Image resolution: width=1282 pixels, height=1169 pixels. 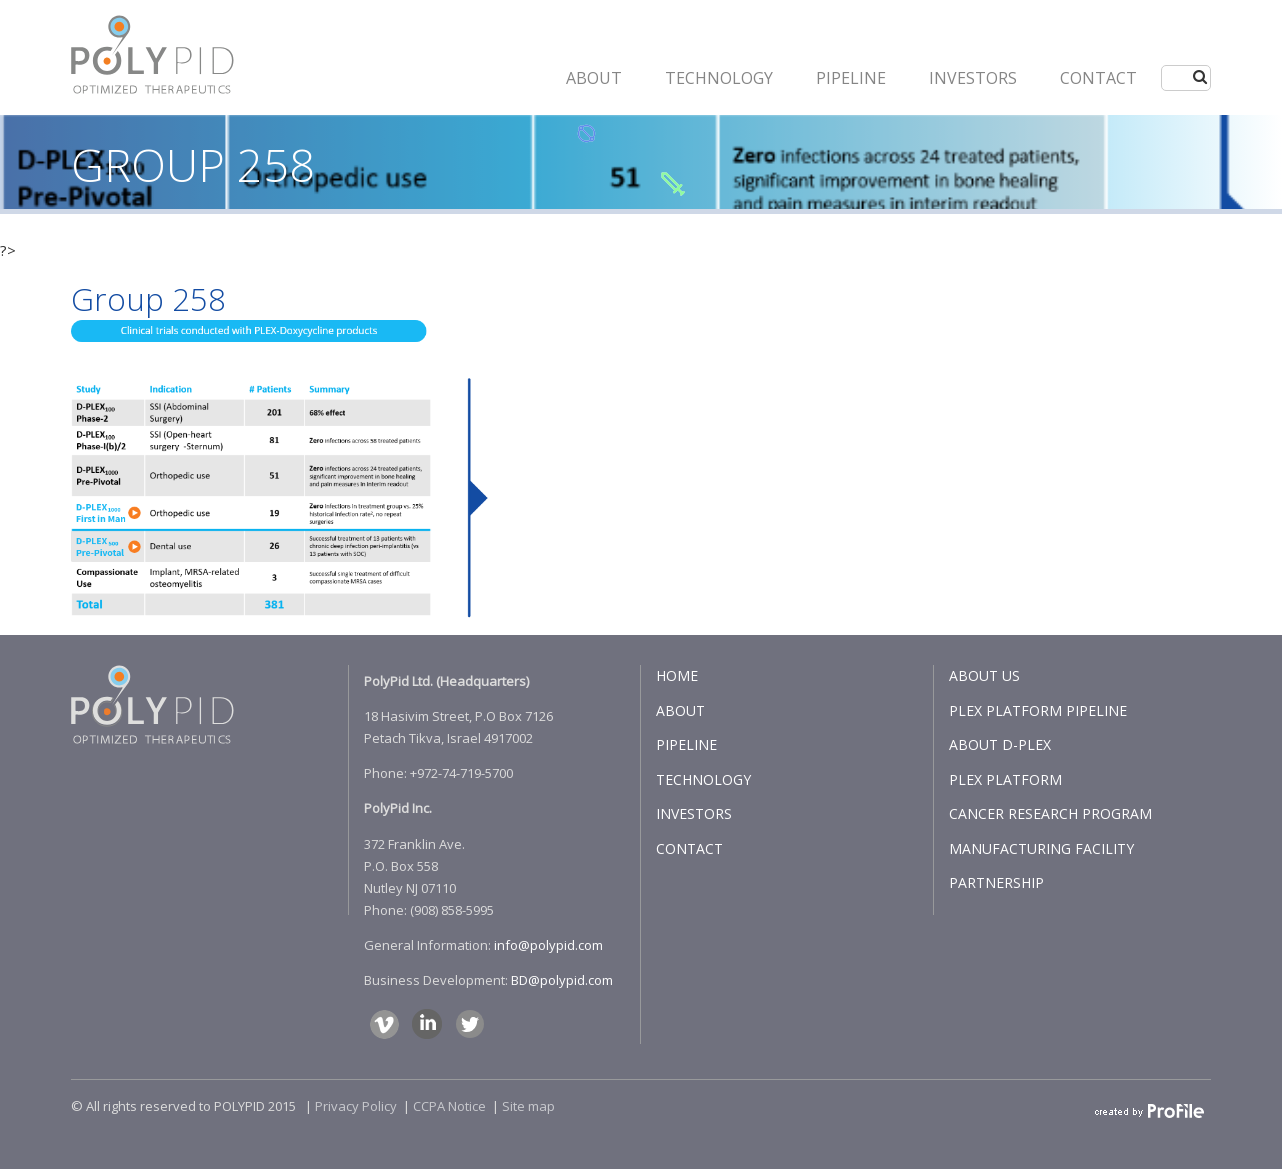 I want to click on measure or display diameter of a circular object, so click(x=586, y=133).